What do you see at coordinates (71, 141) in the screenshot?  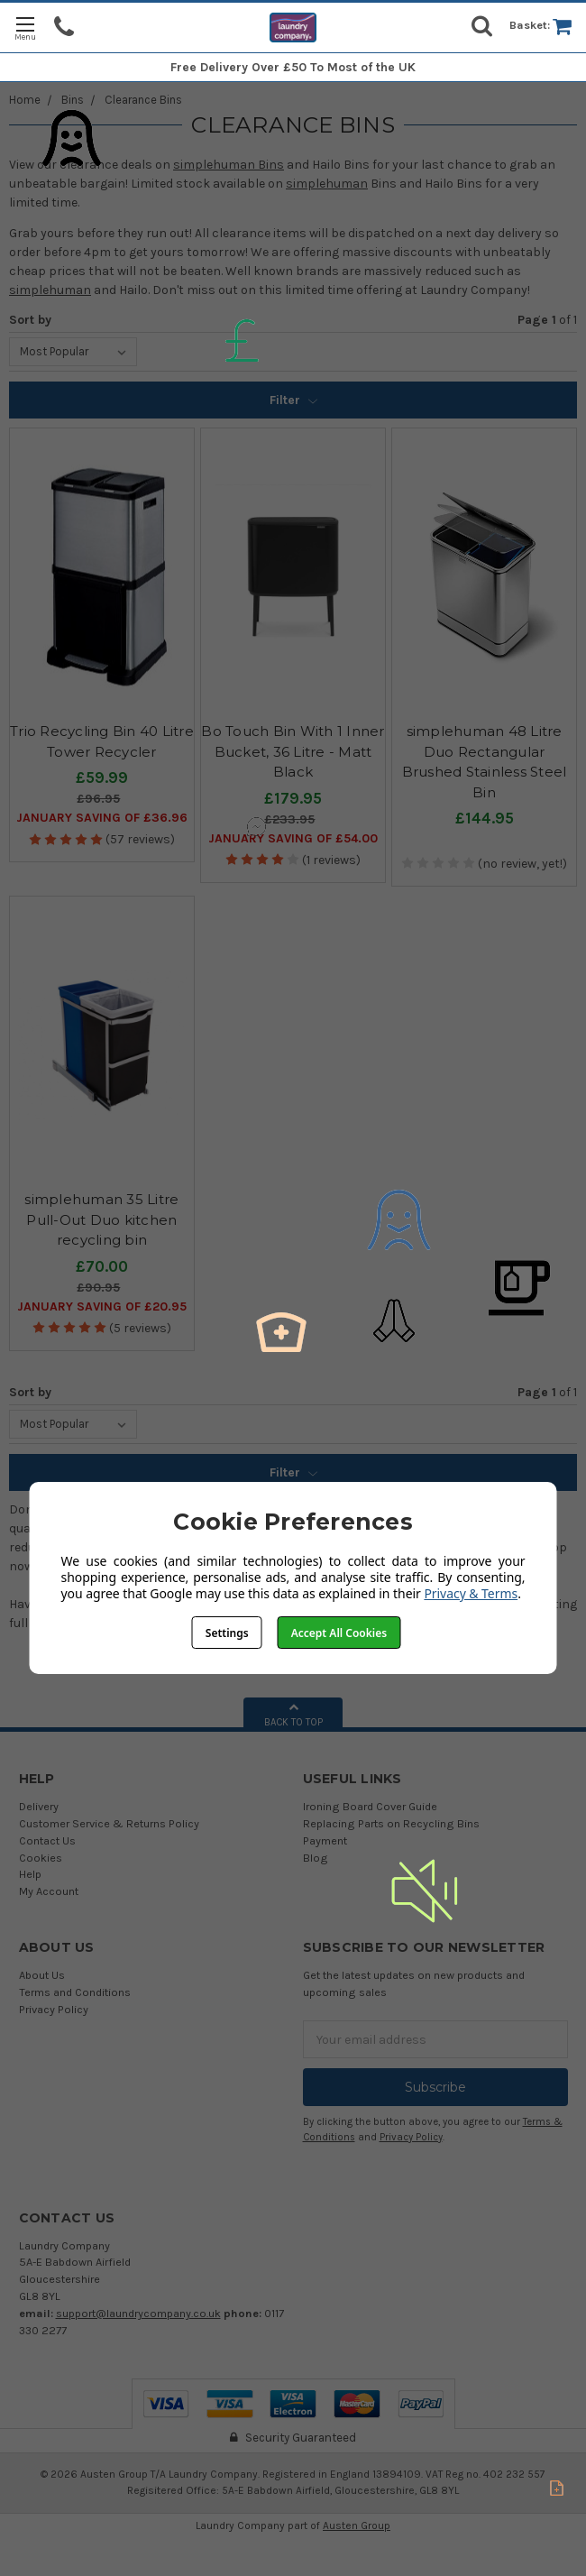 I see `indicates linux operating system compatibility` at bounding box center [71, 141].